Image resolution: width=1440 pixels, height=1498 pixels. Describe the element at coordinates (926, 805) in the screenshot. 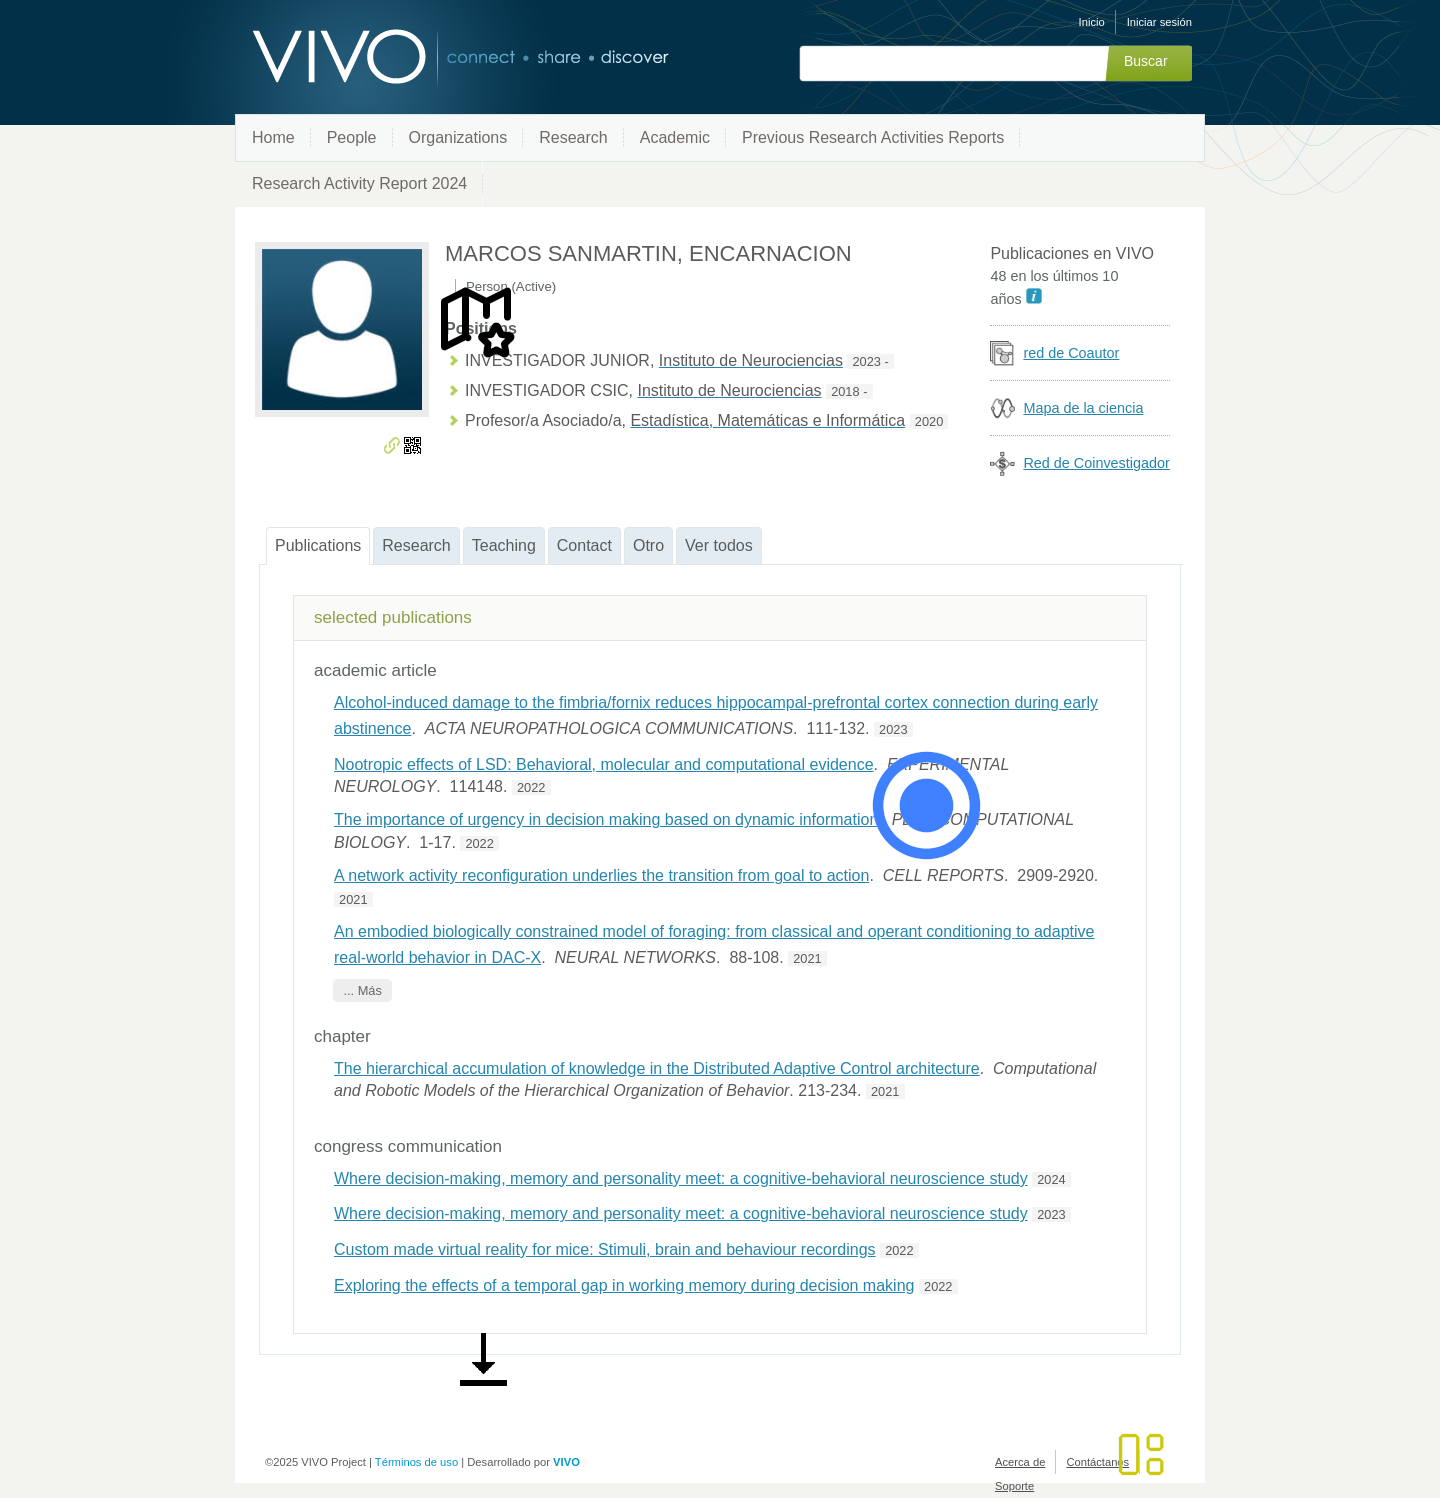

I see `selected radio button option` at that location.